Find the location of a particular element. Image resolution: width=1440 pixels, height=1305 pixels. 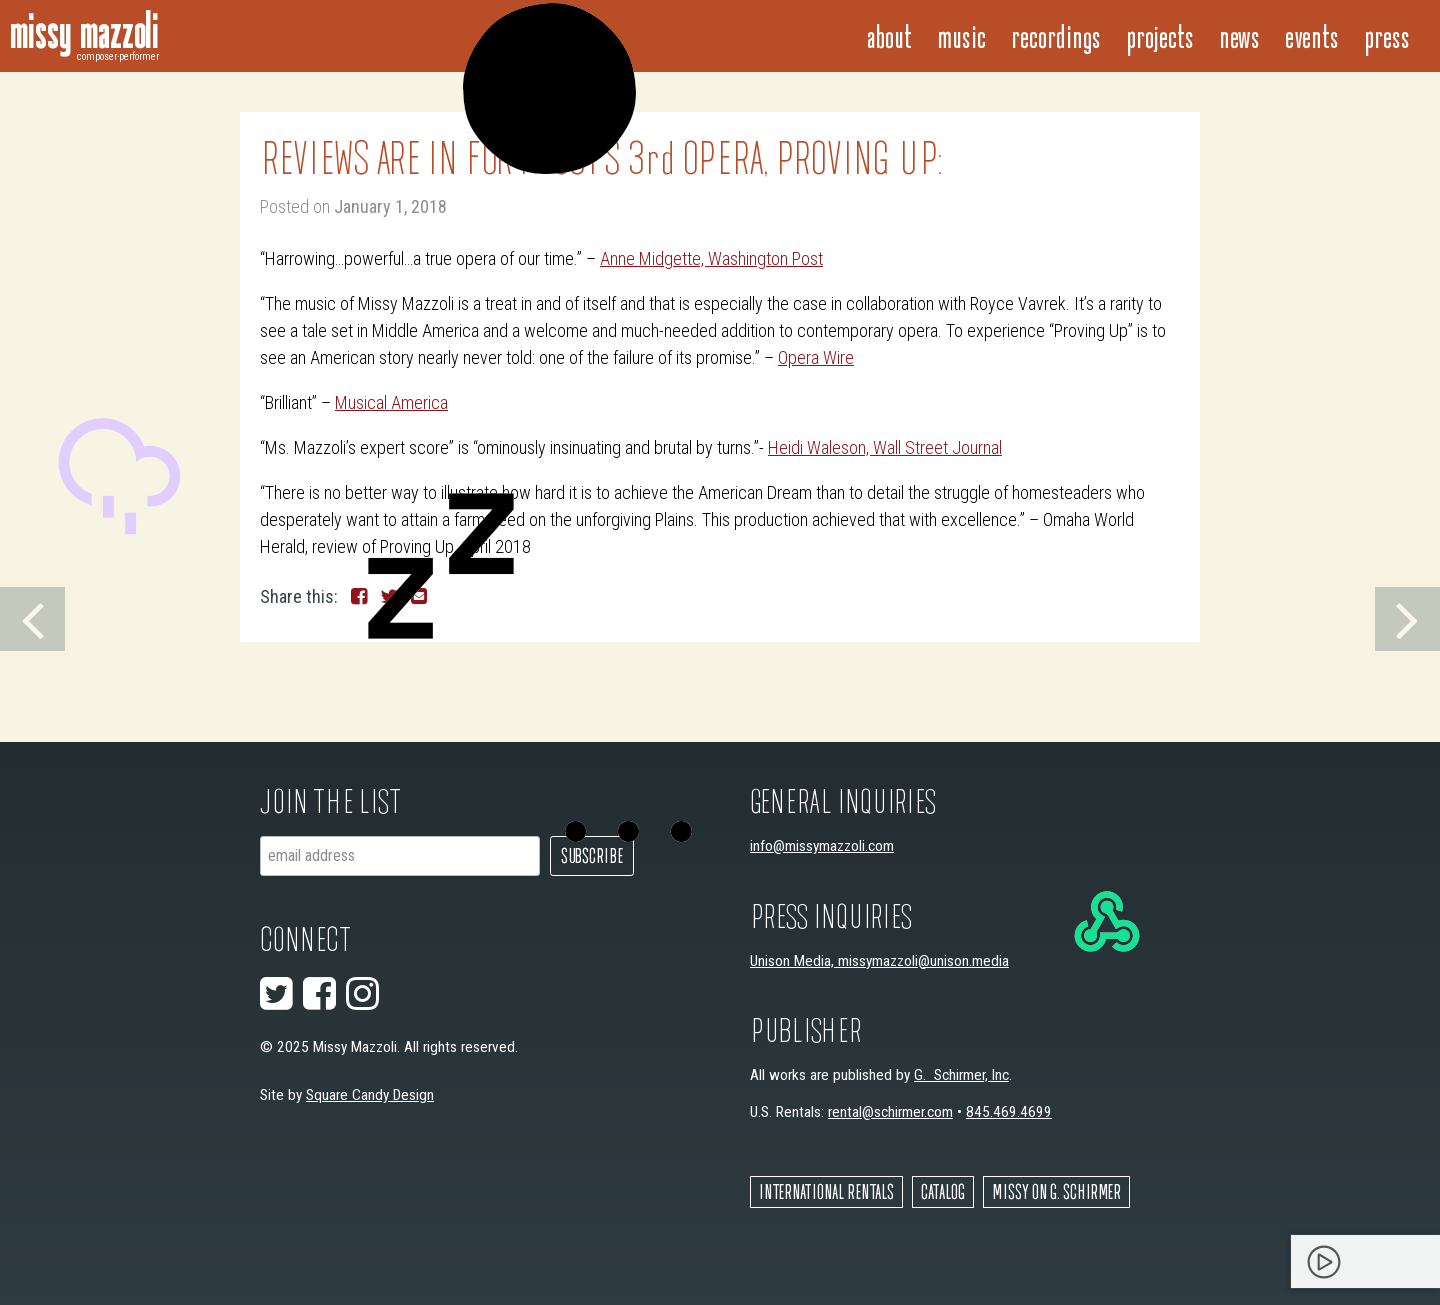

access more options or actions is located at coordinates (628, 831).